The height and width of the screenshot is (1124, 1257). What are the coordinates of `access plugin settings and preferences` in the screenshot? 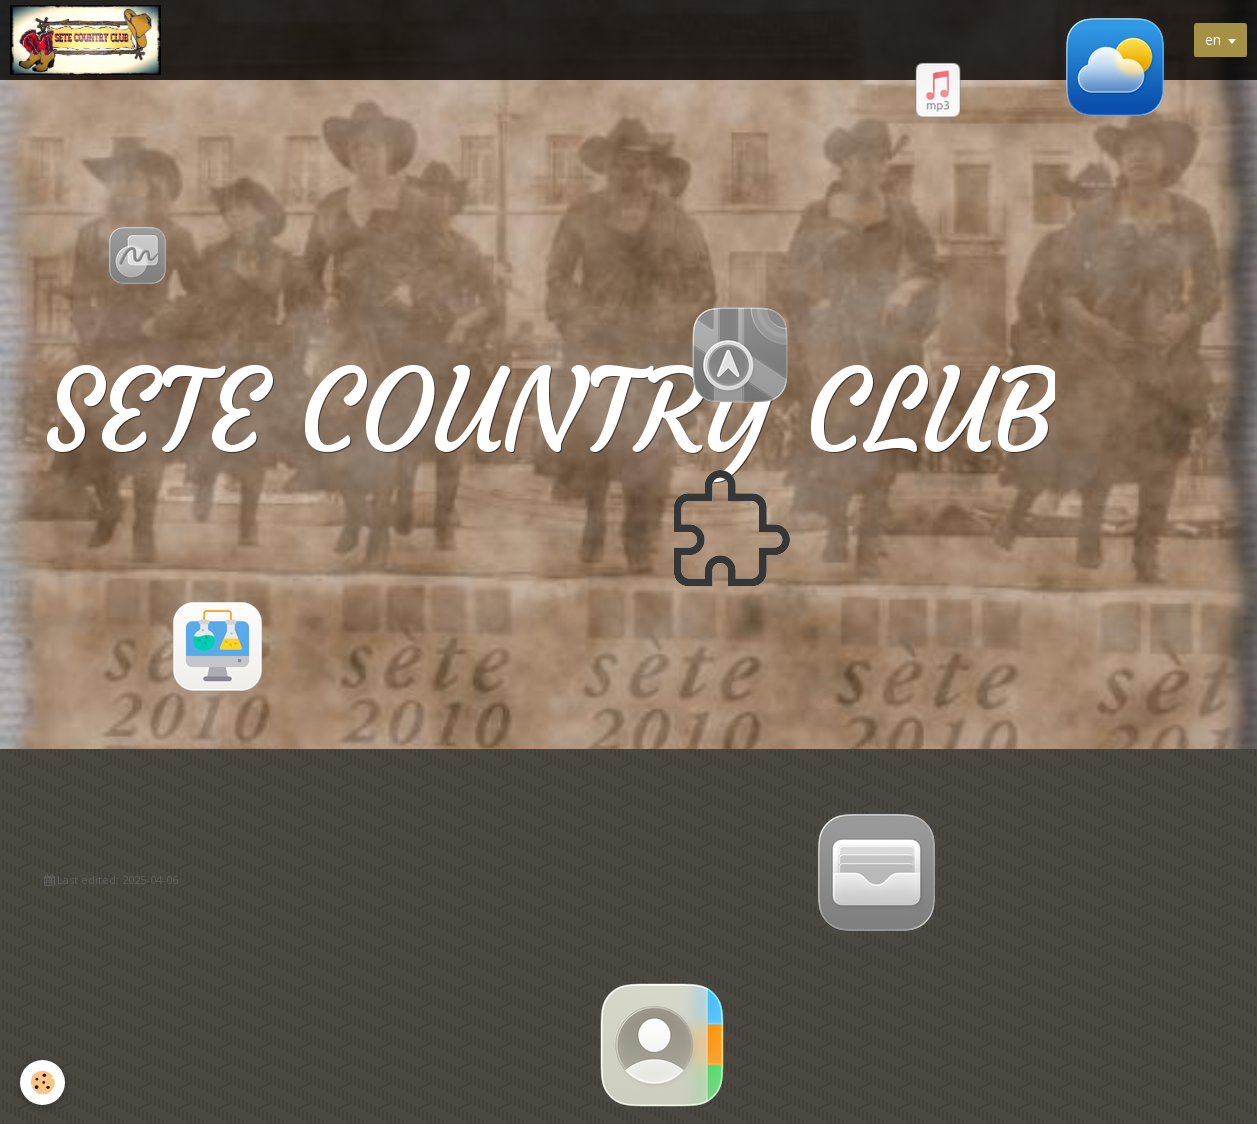 It's located at (728, 532).